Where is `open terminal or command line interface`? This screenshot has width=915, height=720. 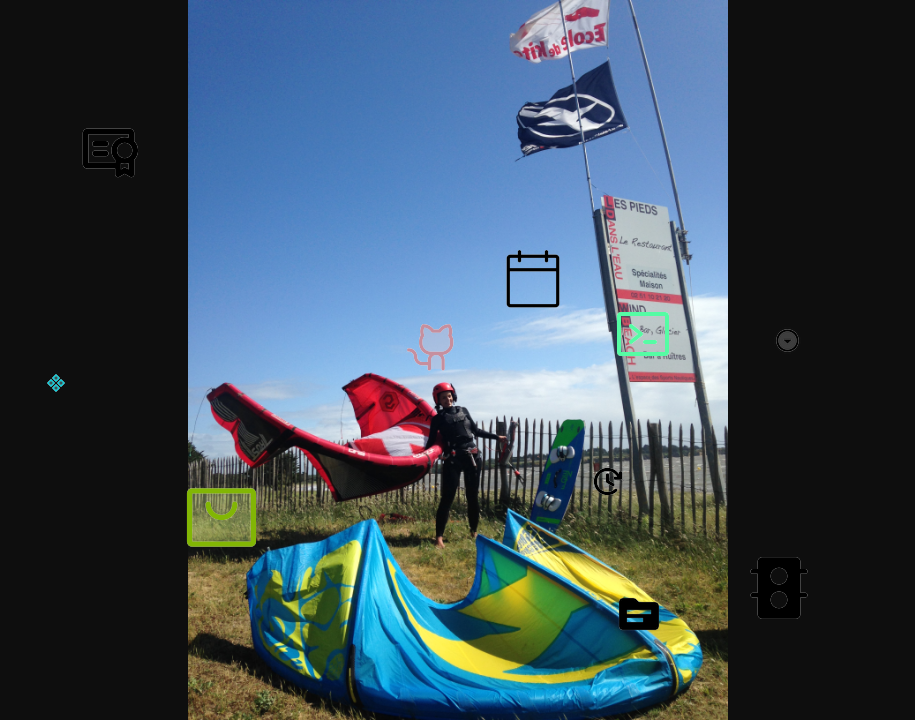 open terminal or command line interface is located at coordinates (643, 334).